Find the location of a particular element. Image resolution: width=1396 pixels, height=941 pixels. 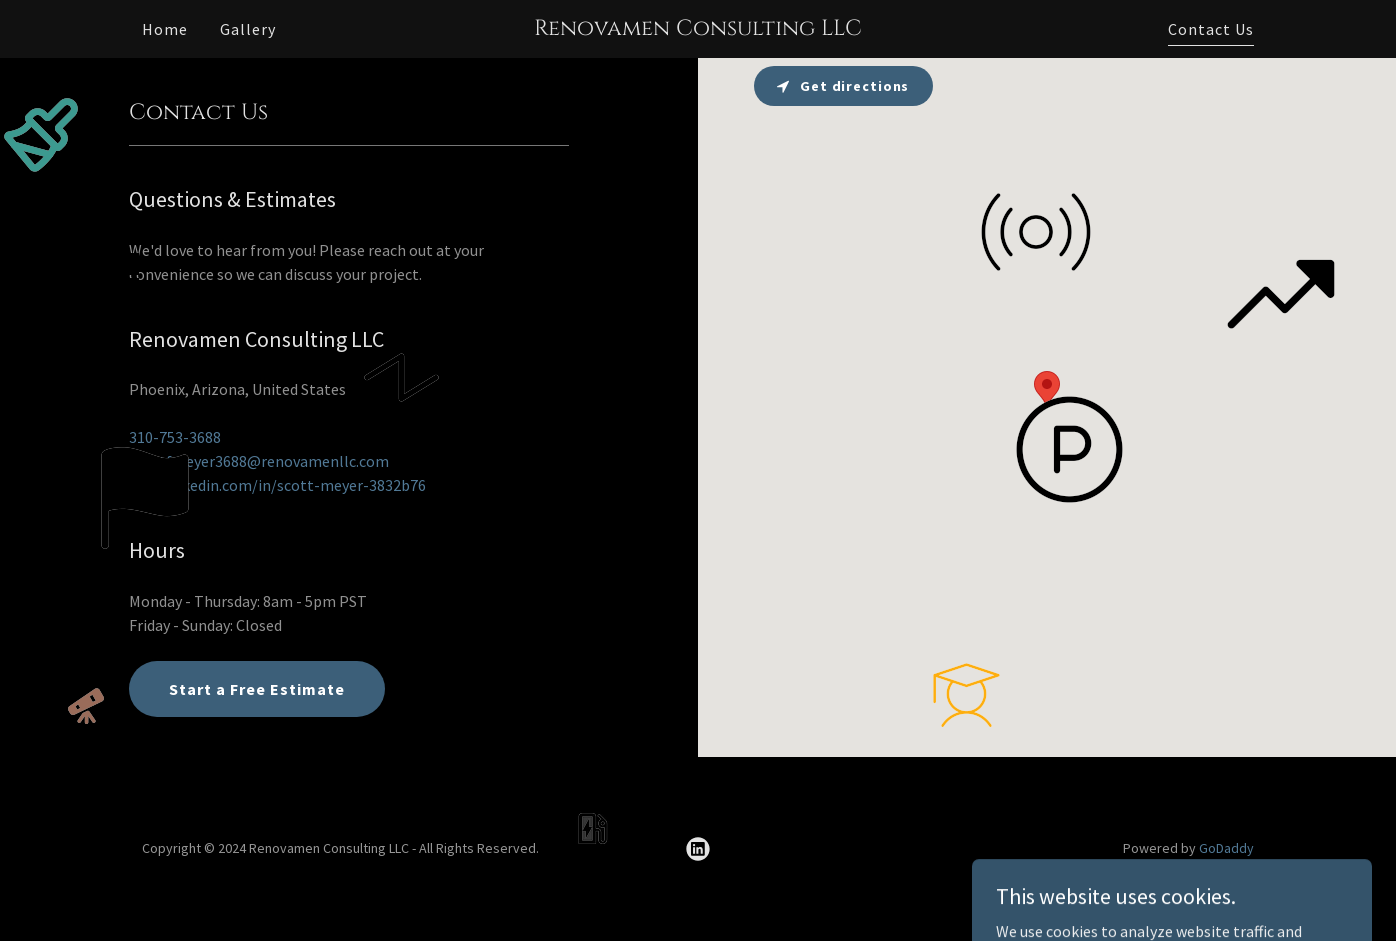

broadcast or stream live content is located at coordinates (1036, 232).